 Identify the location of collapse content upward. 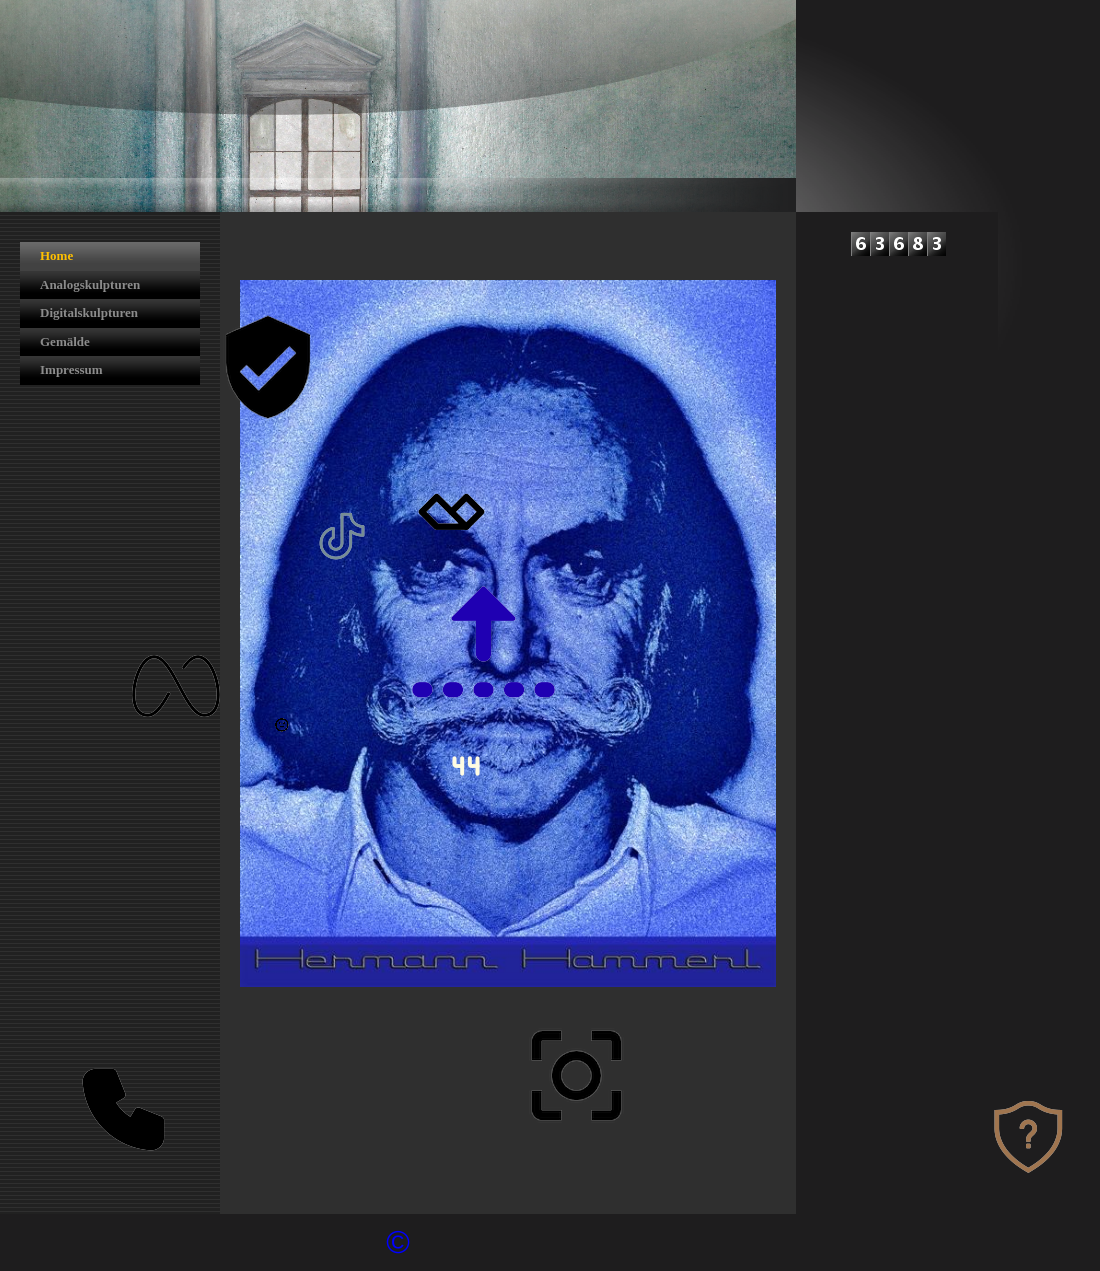
(483, 651).